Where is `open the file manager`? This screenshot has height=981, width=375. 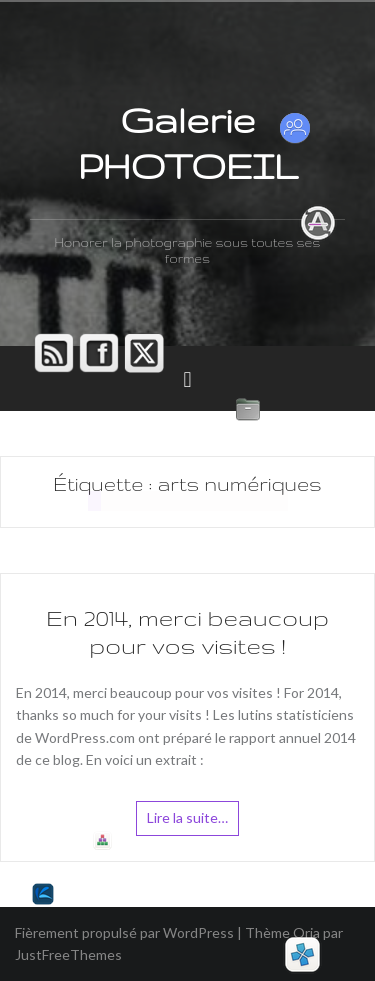 open the file manager is located at coordinates (248, 409).